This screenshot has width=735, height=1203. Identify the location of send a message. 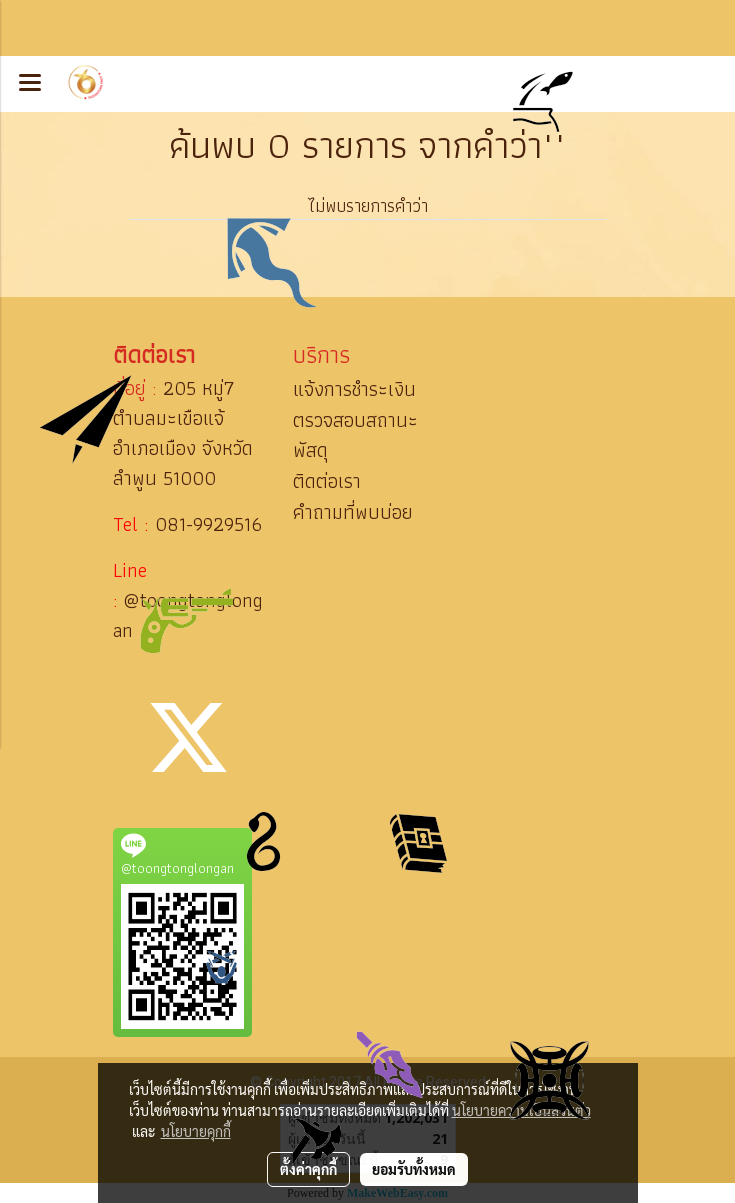
(85, 419).